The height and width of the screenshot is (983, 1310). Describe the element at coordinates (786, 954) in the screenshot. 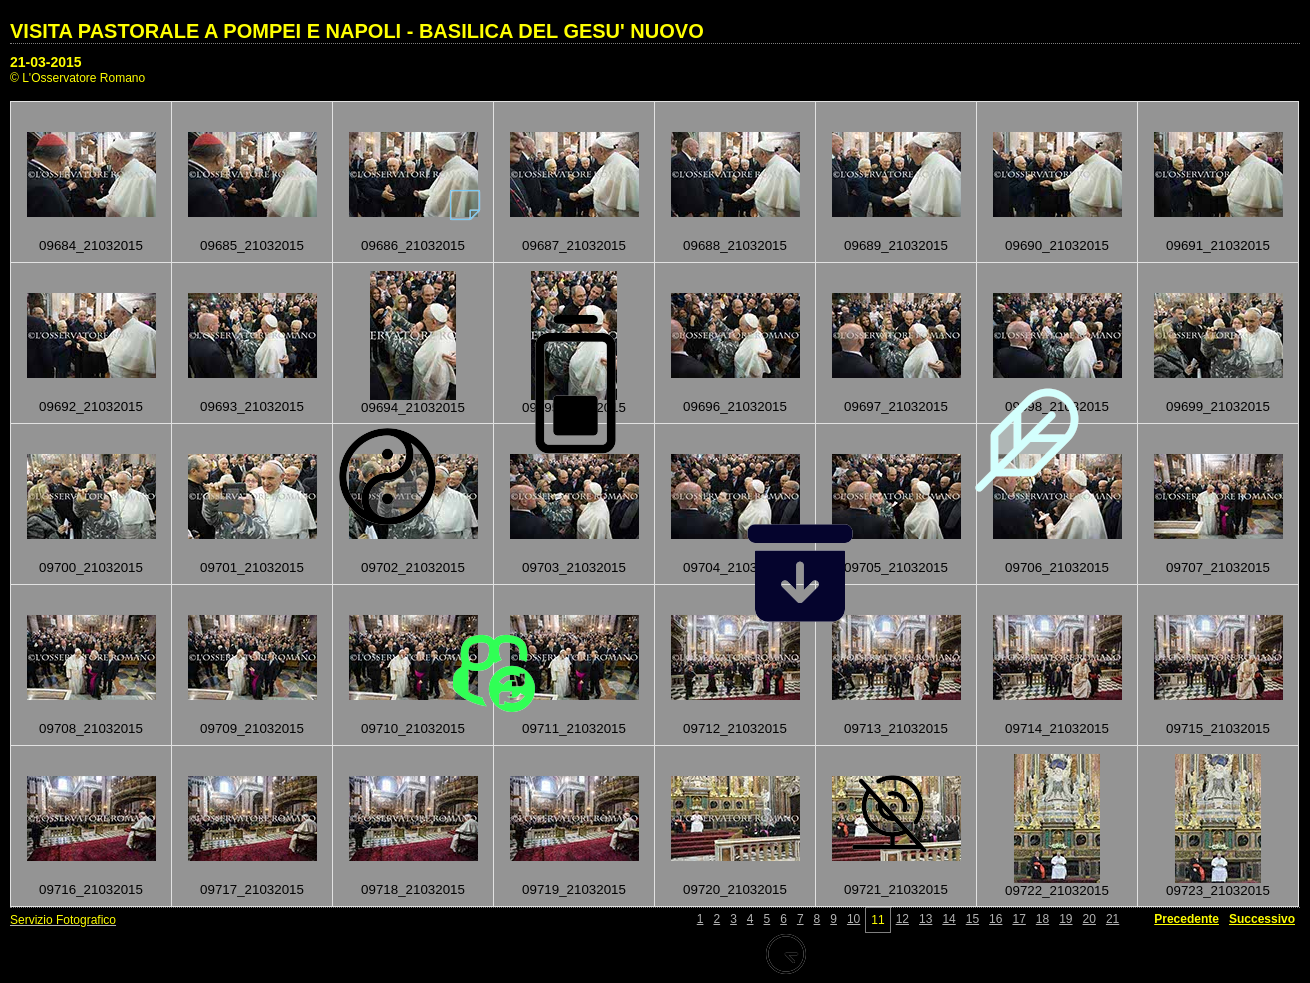

I see `view afternoon schedule or events` at that location.